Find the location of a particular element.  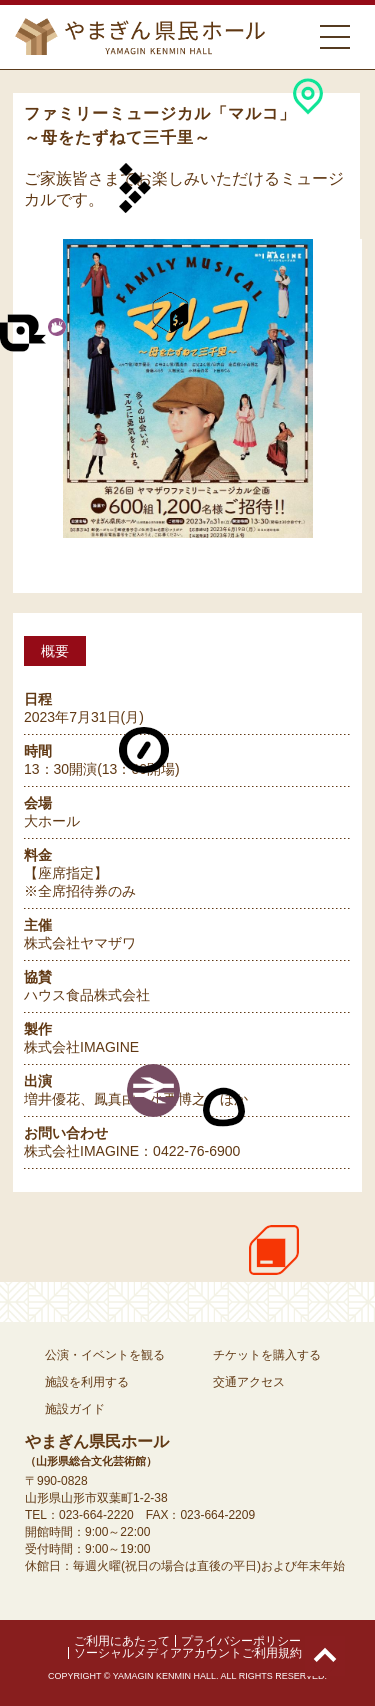

access National Rail train services and schedules is located at coordinates (153, 1090).